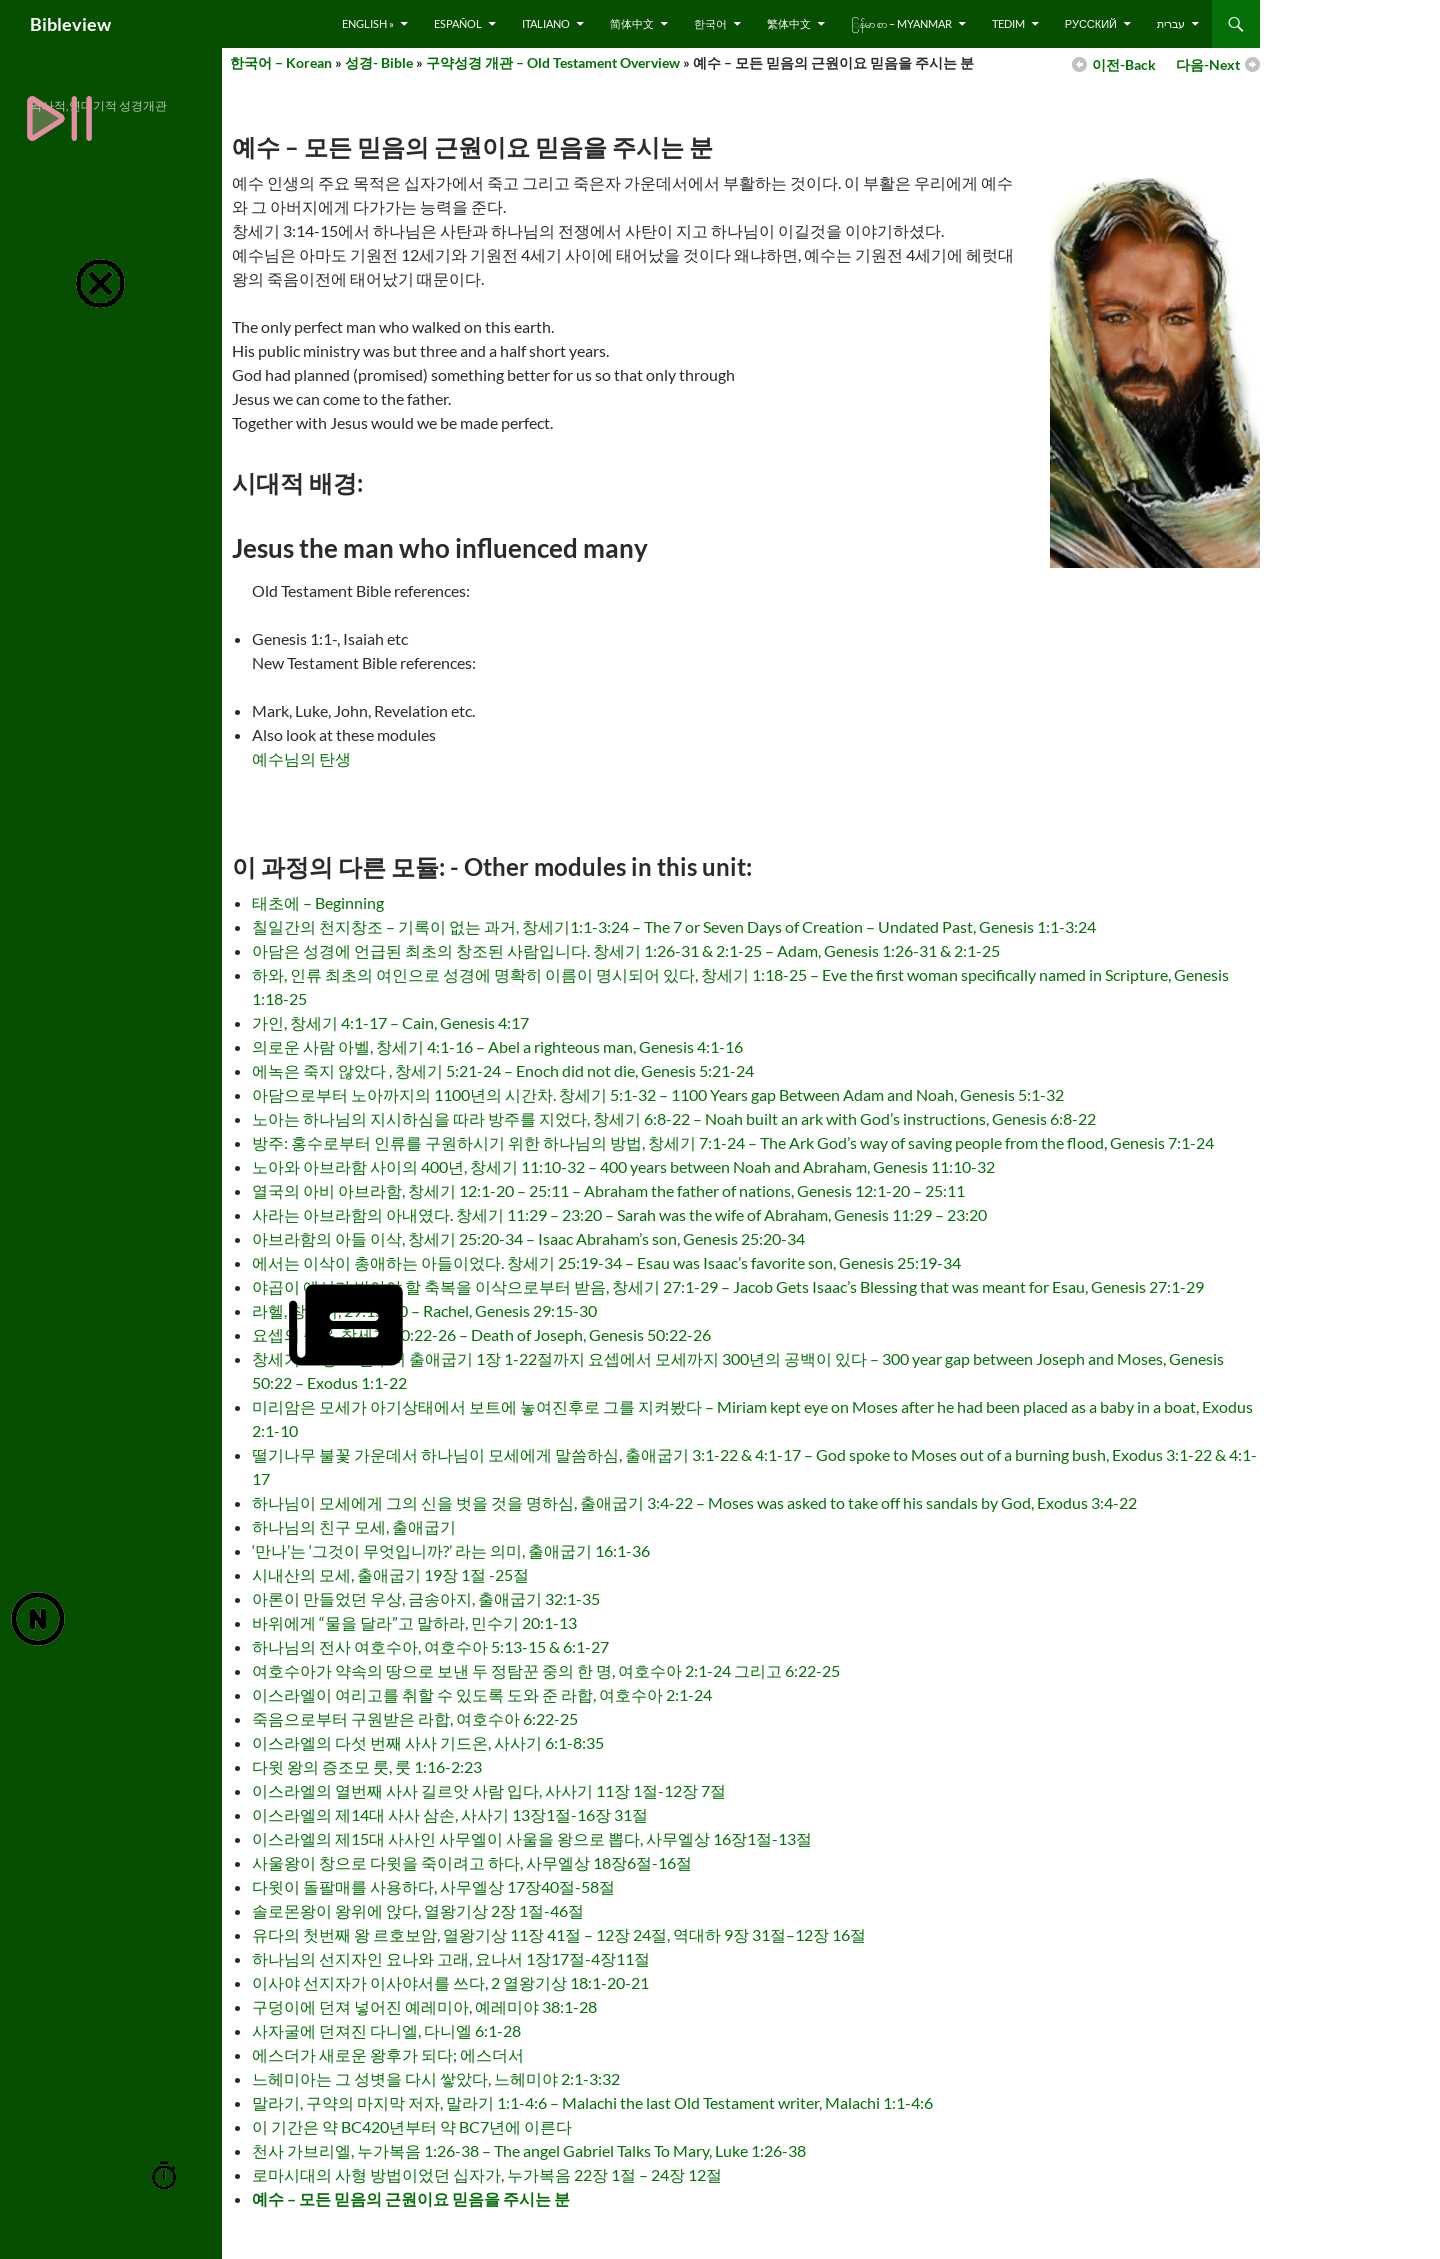 This screenshot has width=1440, height=2259. What do you see at coordinates (59, 118) in the screenshot?
I see `toggle between play and pause for media playback` at bounding box center [59, 118].